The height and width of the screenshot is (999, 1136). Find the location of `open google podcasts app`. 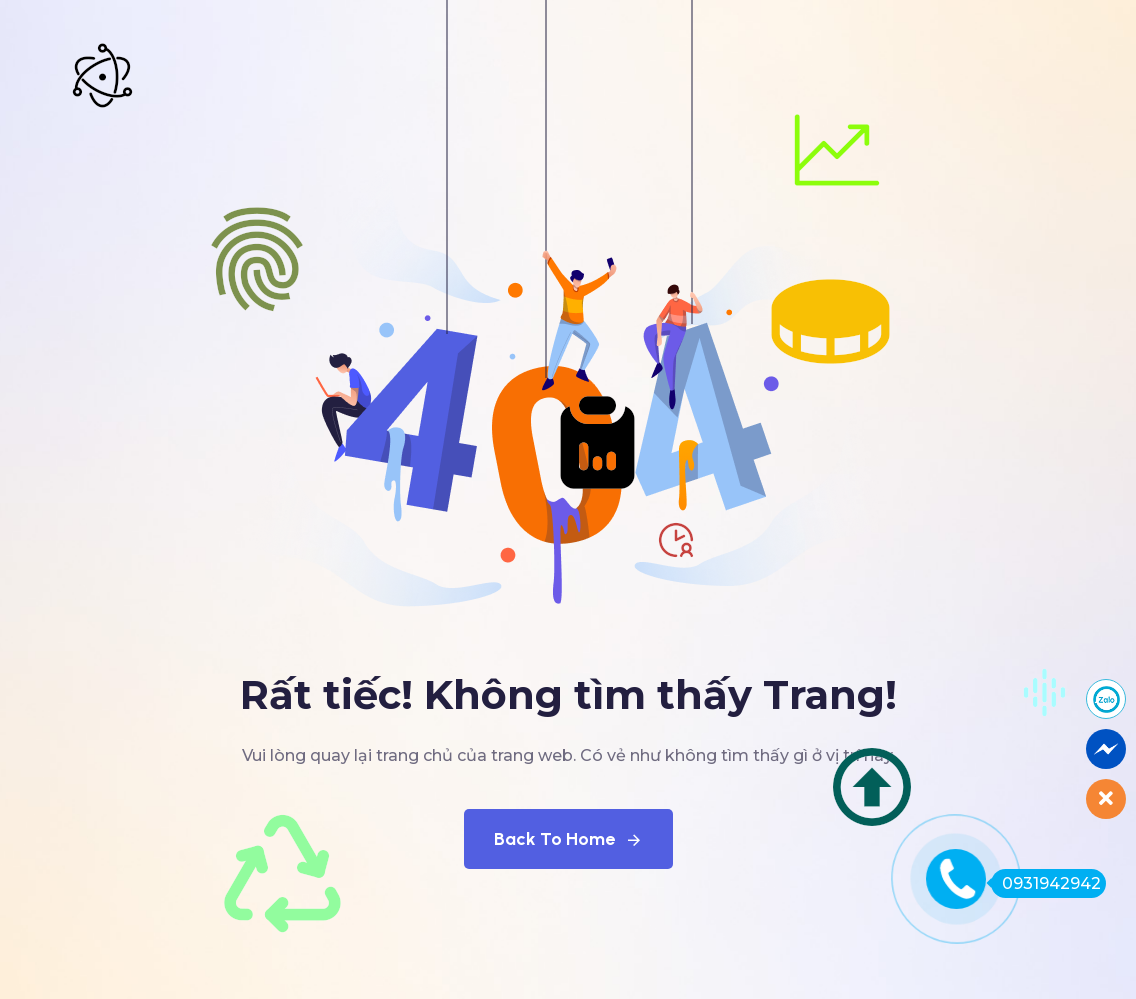

open google podcasts app is located at coordinates (1044, 692).